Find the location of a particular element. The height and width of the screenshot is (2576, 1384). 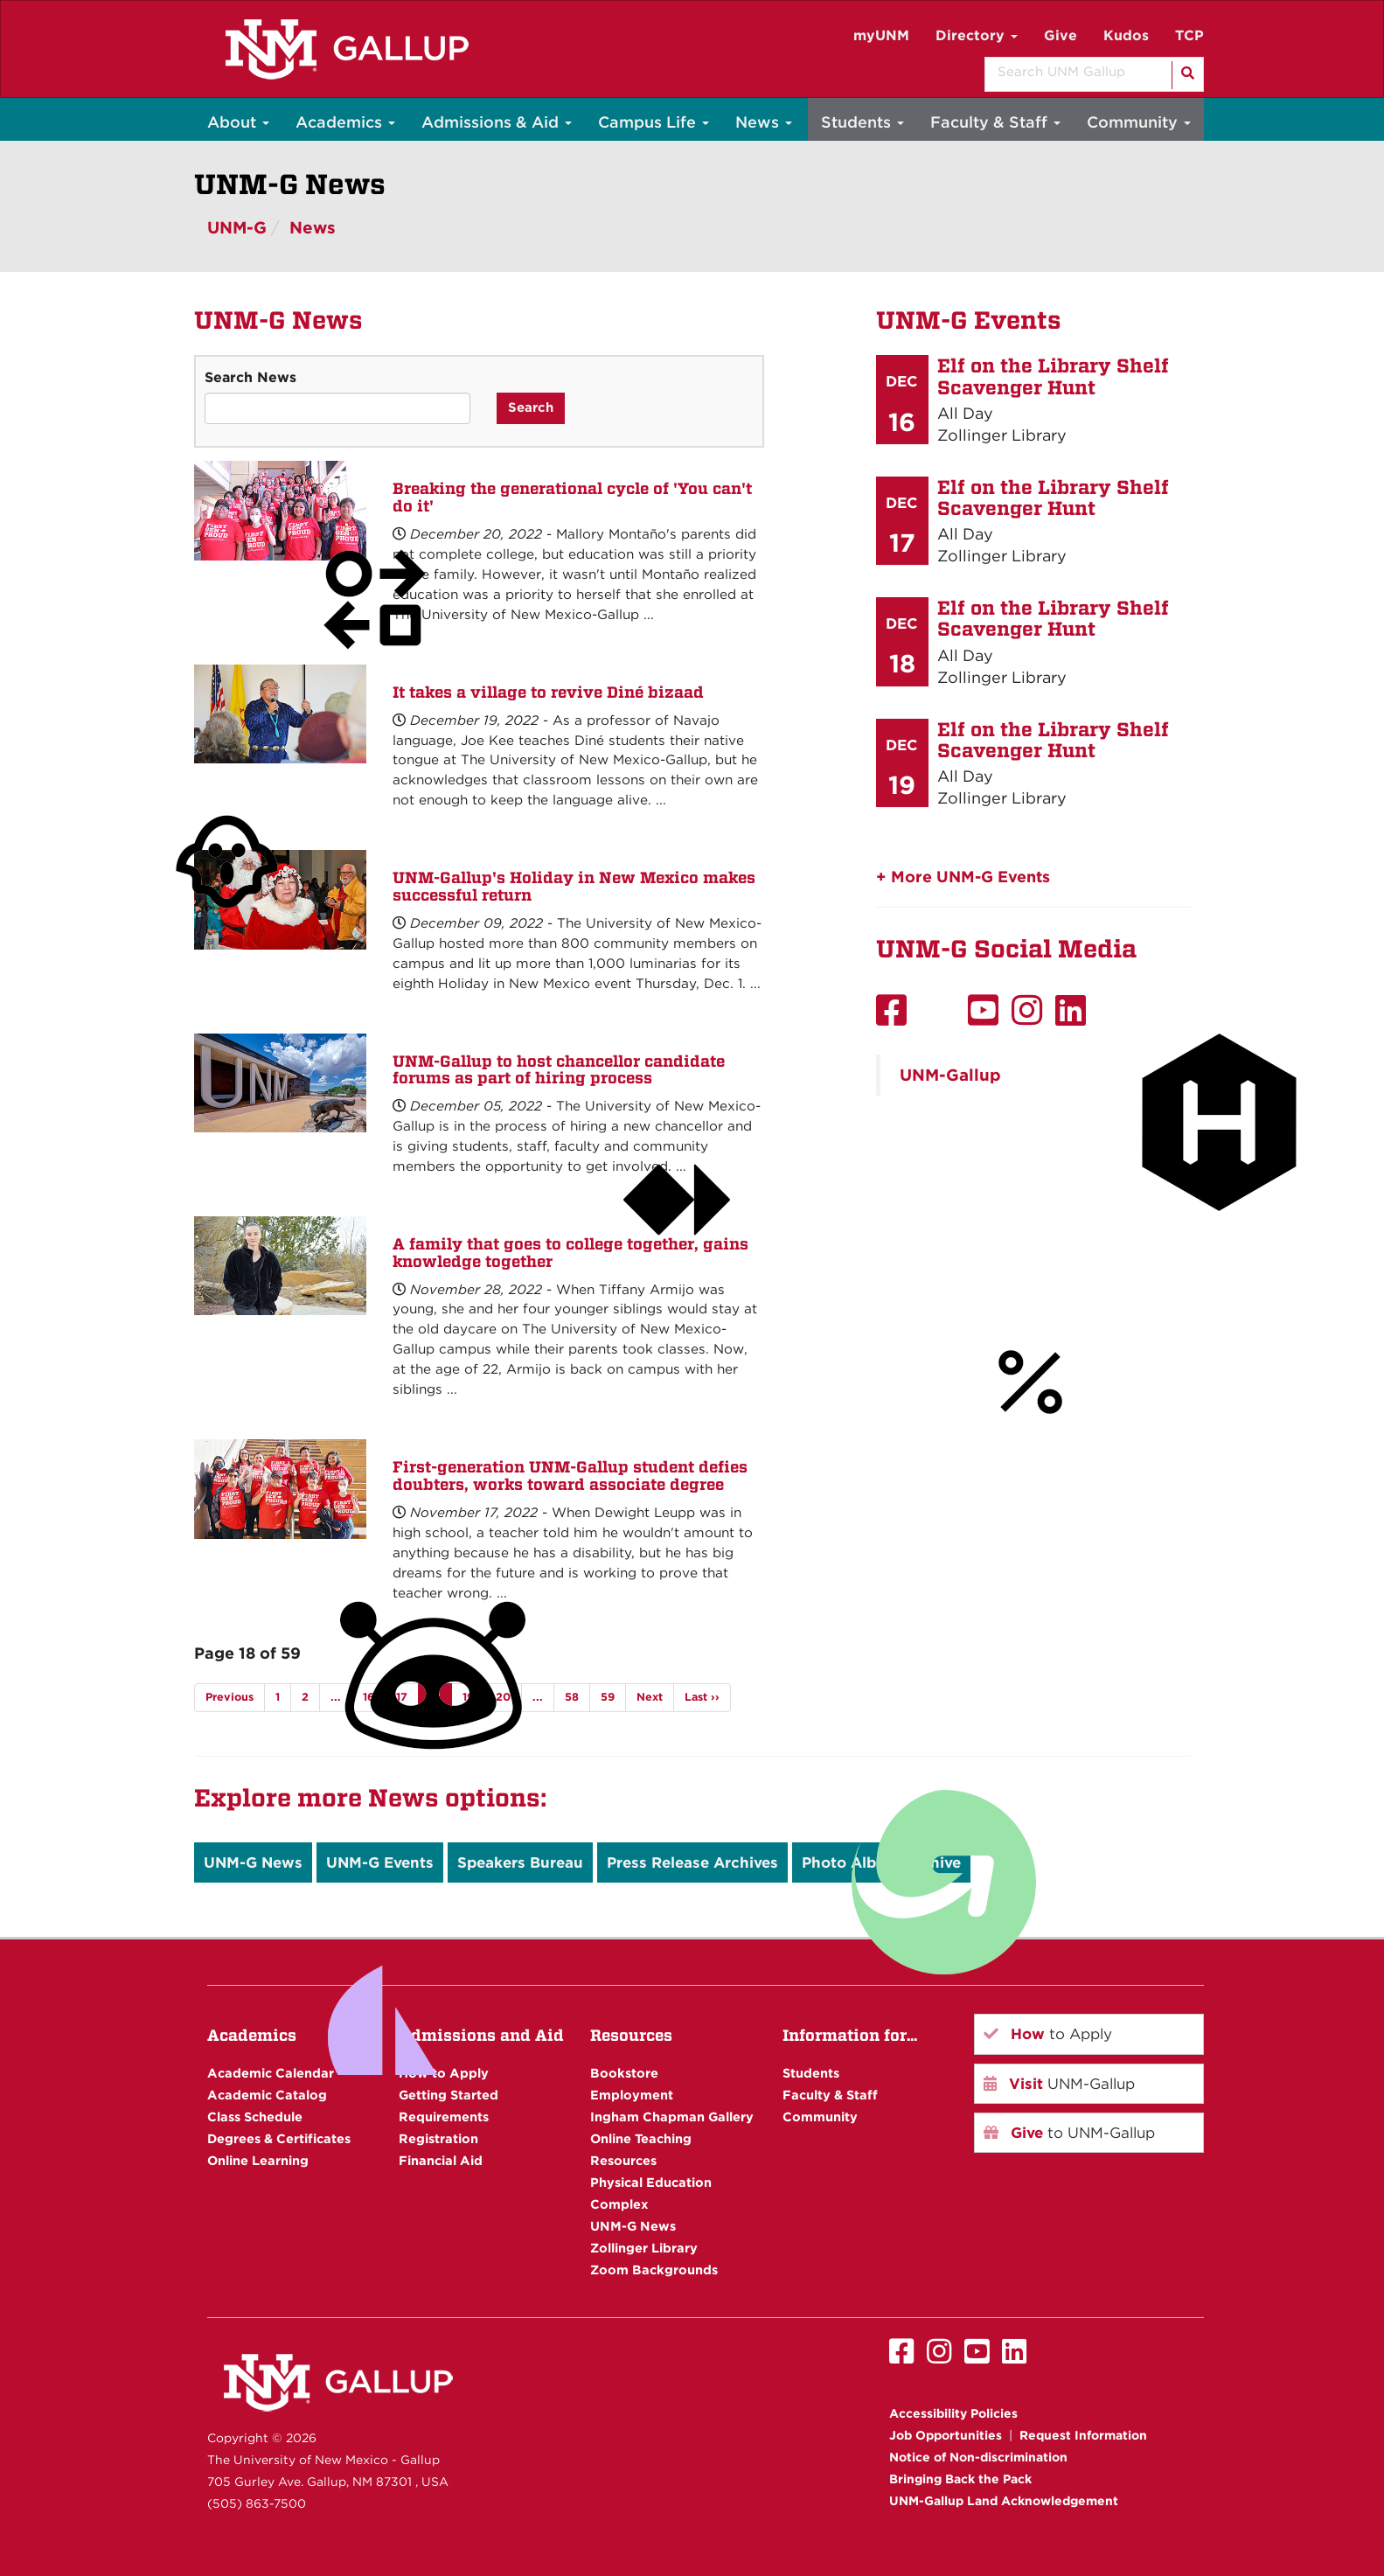

swap or exchange between two items is located at coordinates (374, 599).